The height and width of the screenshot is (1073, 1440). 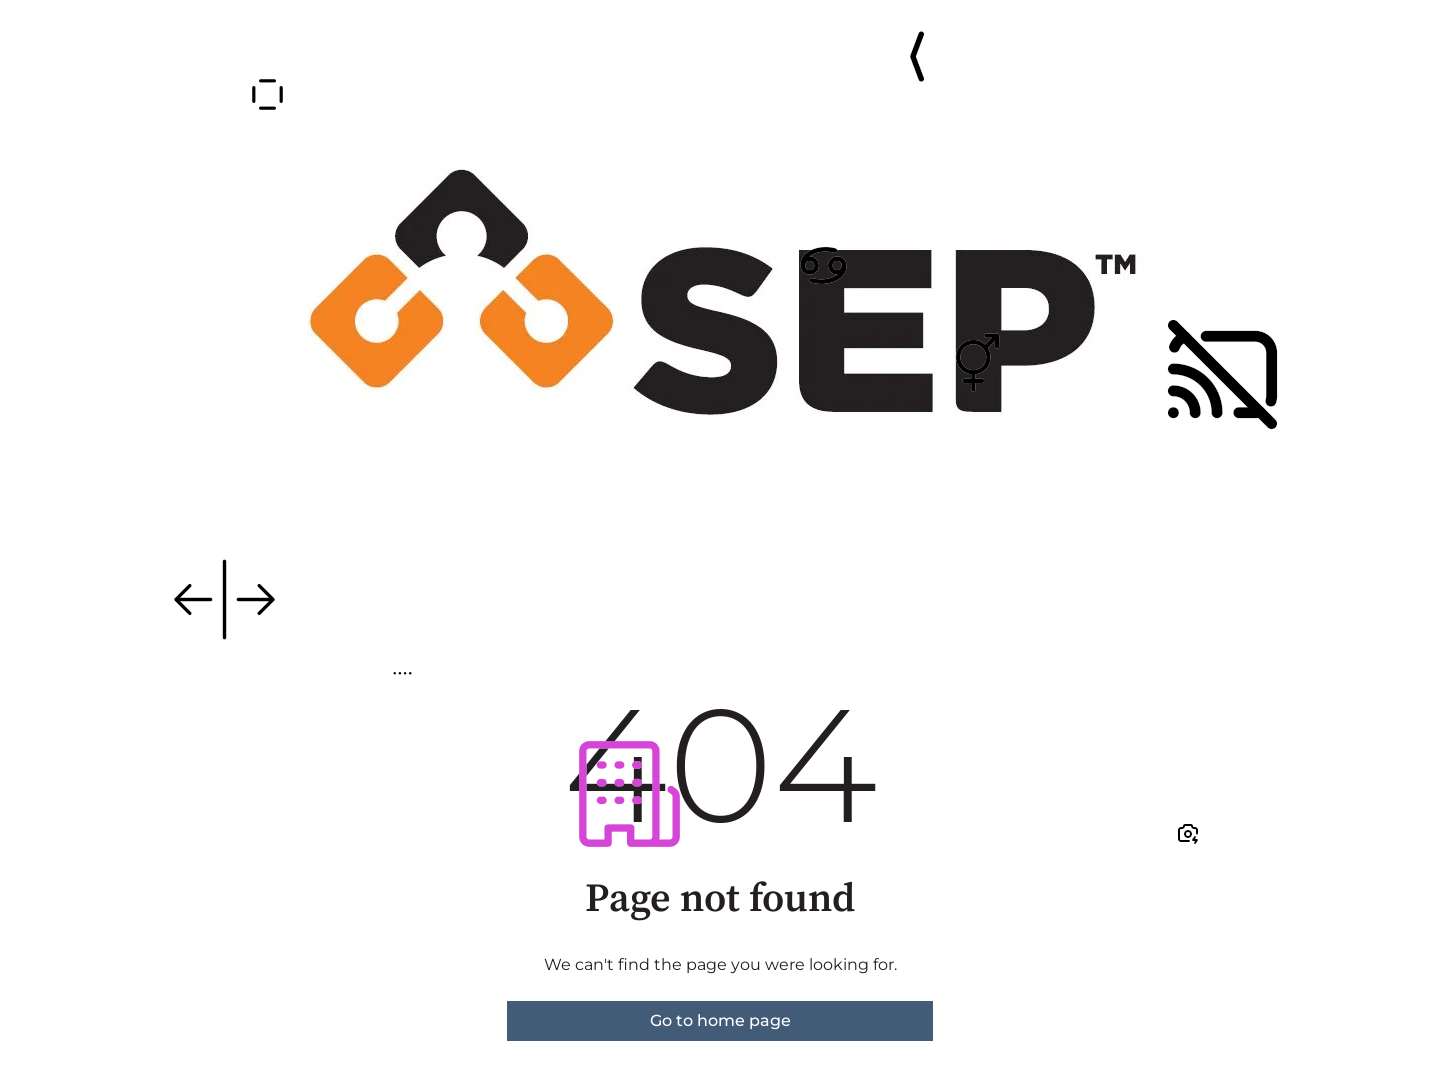 What do you see at coordinates (918, 56) in the screenshot?
I see `navigate to the previous item or page` at bounding box center [918, 56].